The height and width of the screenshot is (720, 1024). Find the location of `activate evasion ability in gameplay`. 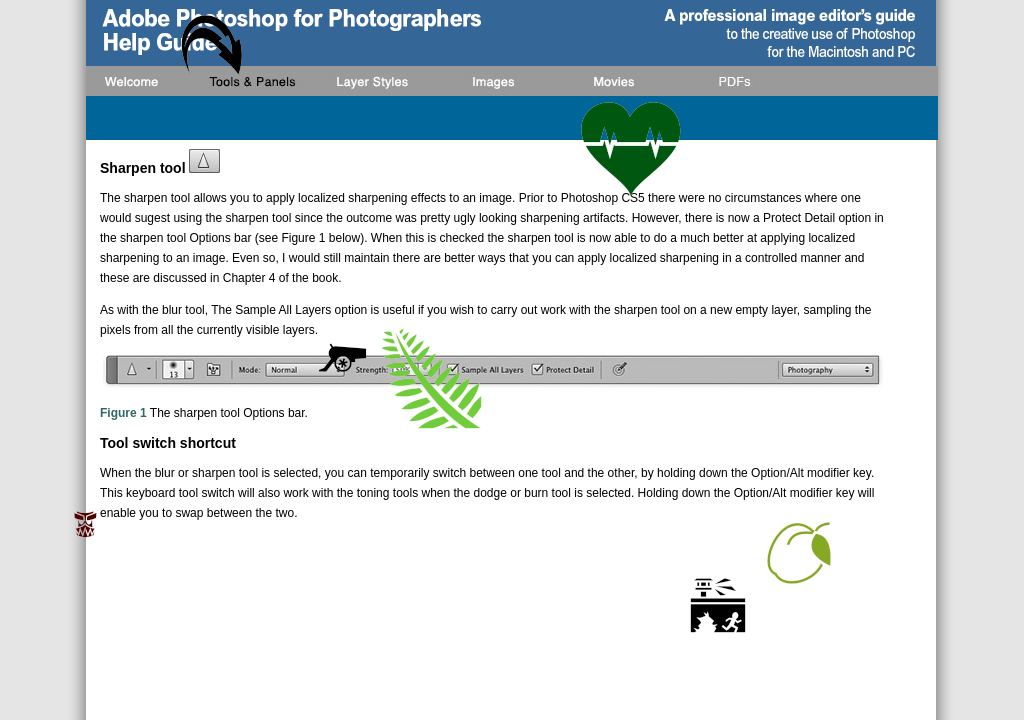

activate evasion ability in gameplay is located at coordinates (718, 605).